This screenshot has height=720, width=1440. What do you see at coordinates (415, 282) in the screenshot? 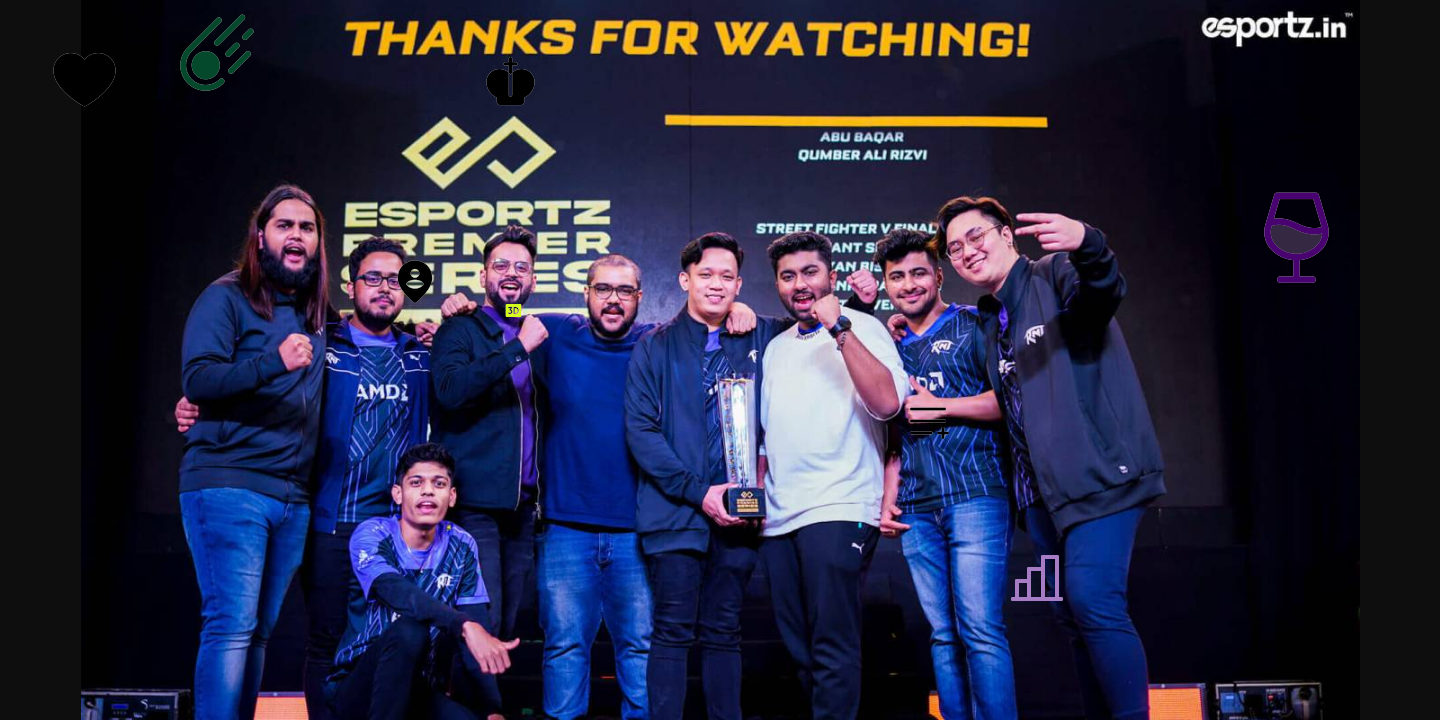
I see `view a contact's location on the map` at bounding box center [415, 282].